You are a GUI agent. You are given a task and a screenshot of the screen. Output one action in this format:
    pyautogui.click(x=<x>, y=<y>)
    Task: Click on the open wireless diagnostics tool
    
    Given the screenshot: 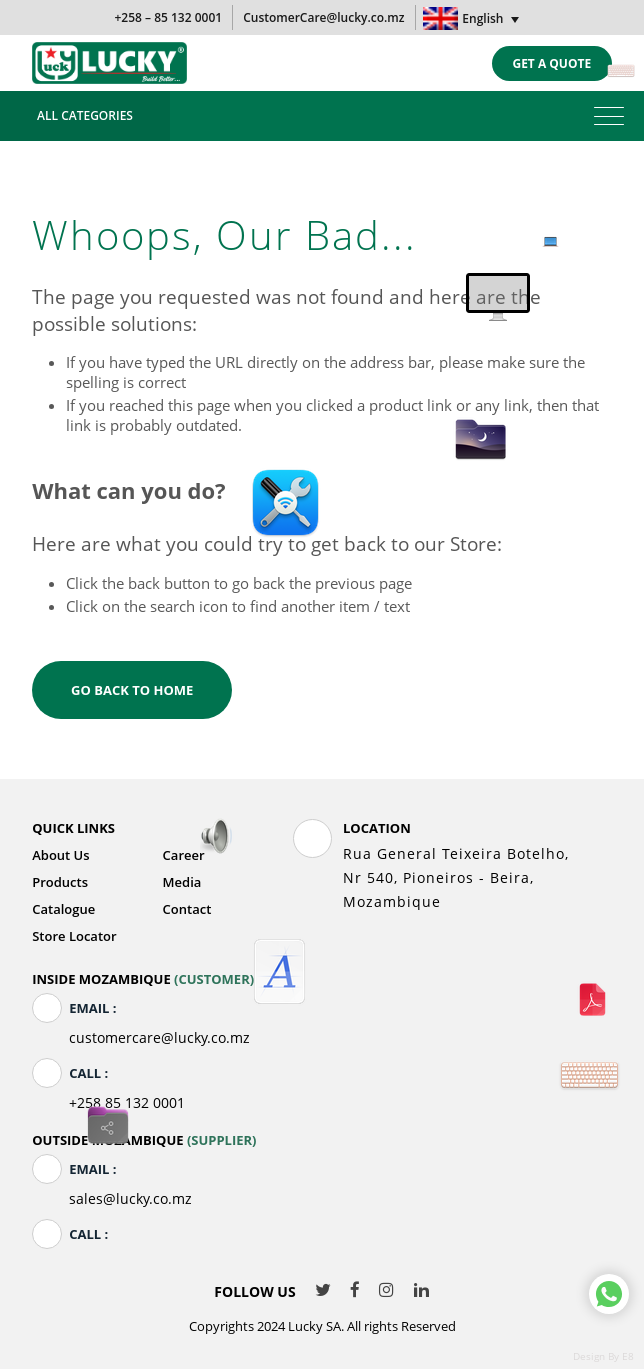 What is the action you would take?
    pyautogui.click(x=285, y=502)
    